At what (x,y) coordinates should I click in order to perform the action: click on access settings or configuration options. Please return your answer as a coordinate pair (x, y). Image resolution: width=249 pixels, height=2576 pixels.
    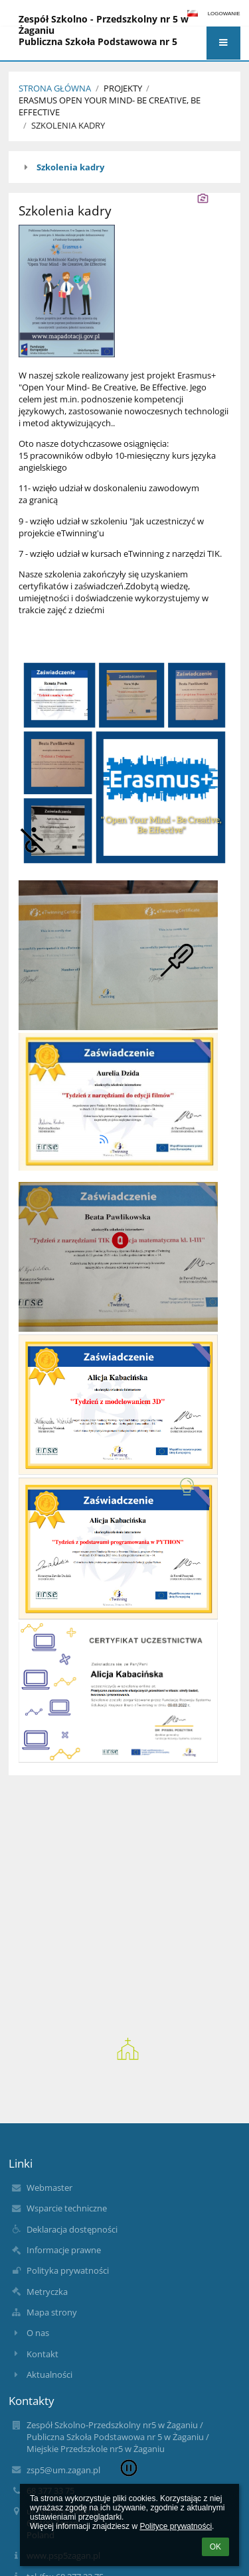
    Looking at the image, I should click on (177, 960).